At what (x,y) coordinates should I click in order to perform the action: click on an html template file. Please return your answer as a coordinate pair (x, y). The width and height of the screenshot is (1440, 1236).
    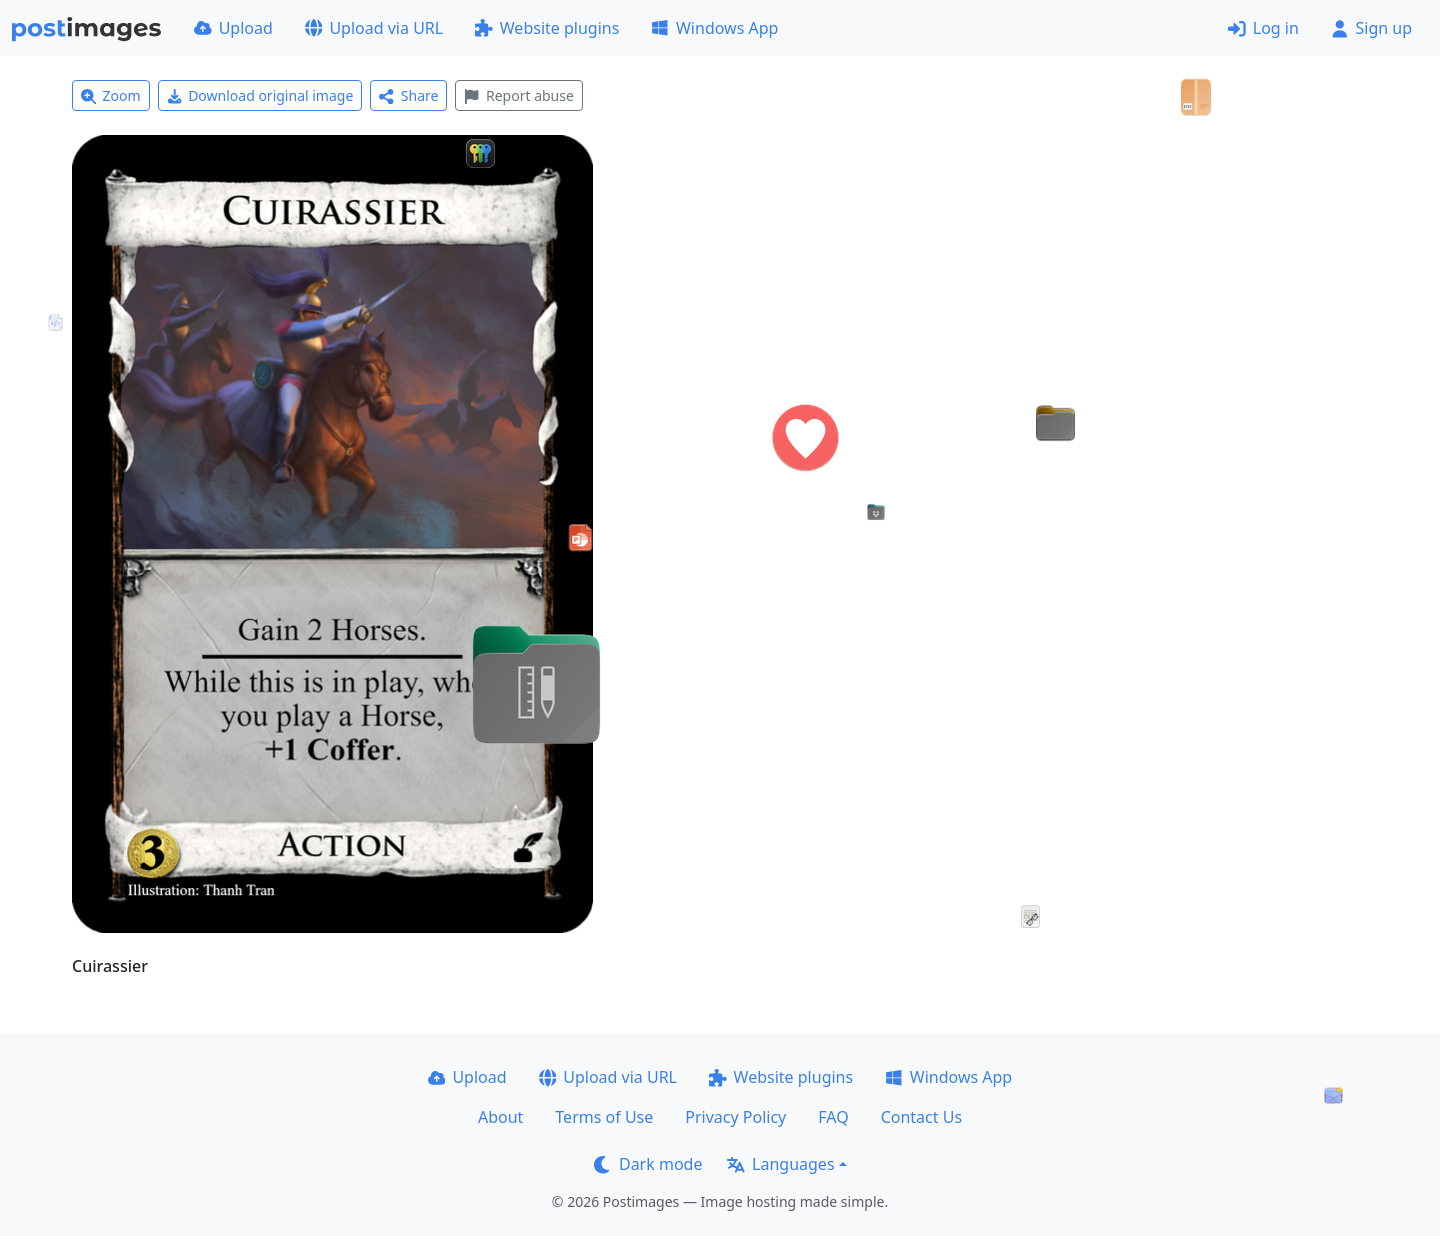
    Looking at the image, I should click on (55, 322).